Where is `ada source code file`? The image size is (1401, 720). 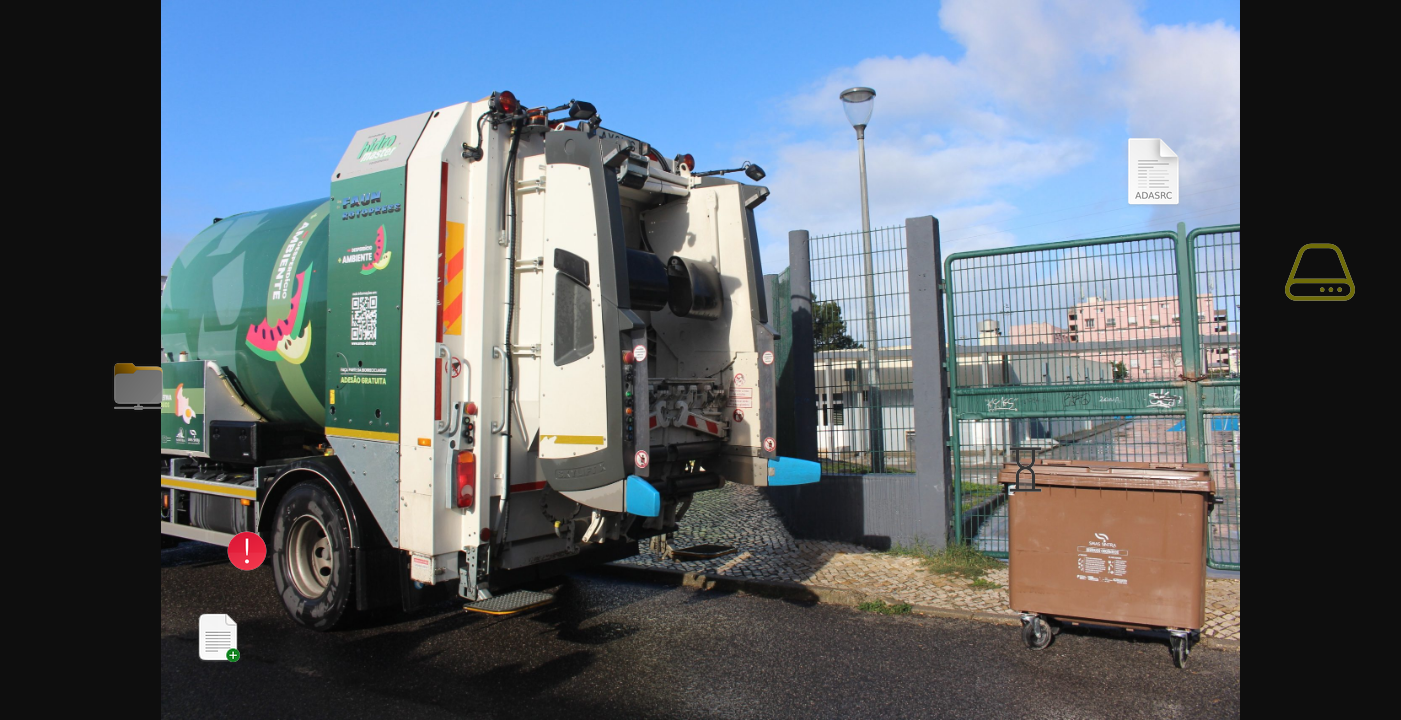
ada source code file is located at coordinates (1153, 172).